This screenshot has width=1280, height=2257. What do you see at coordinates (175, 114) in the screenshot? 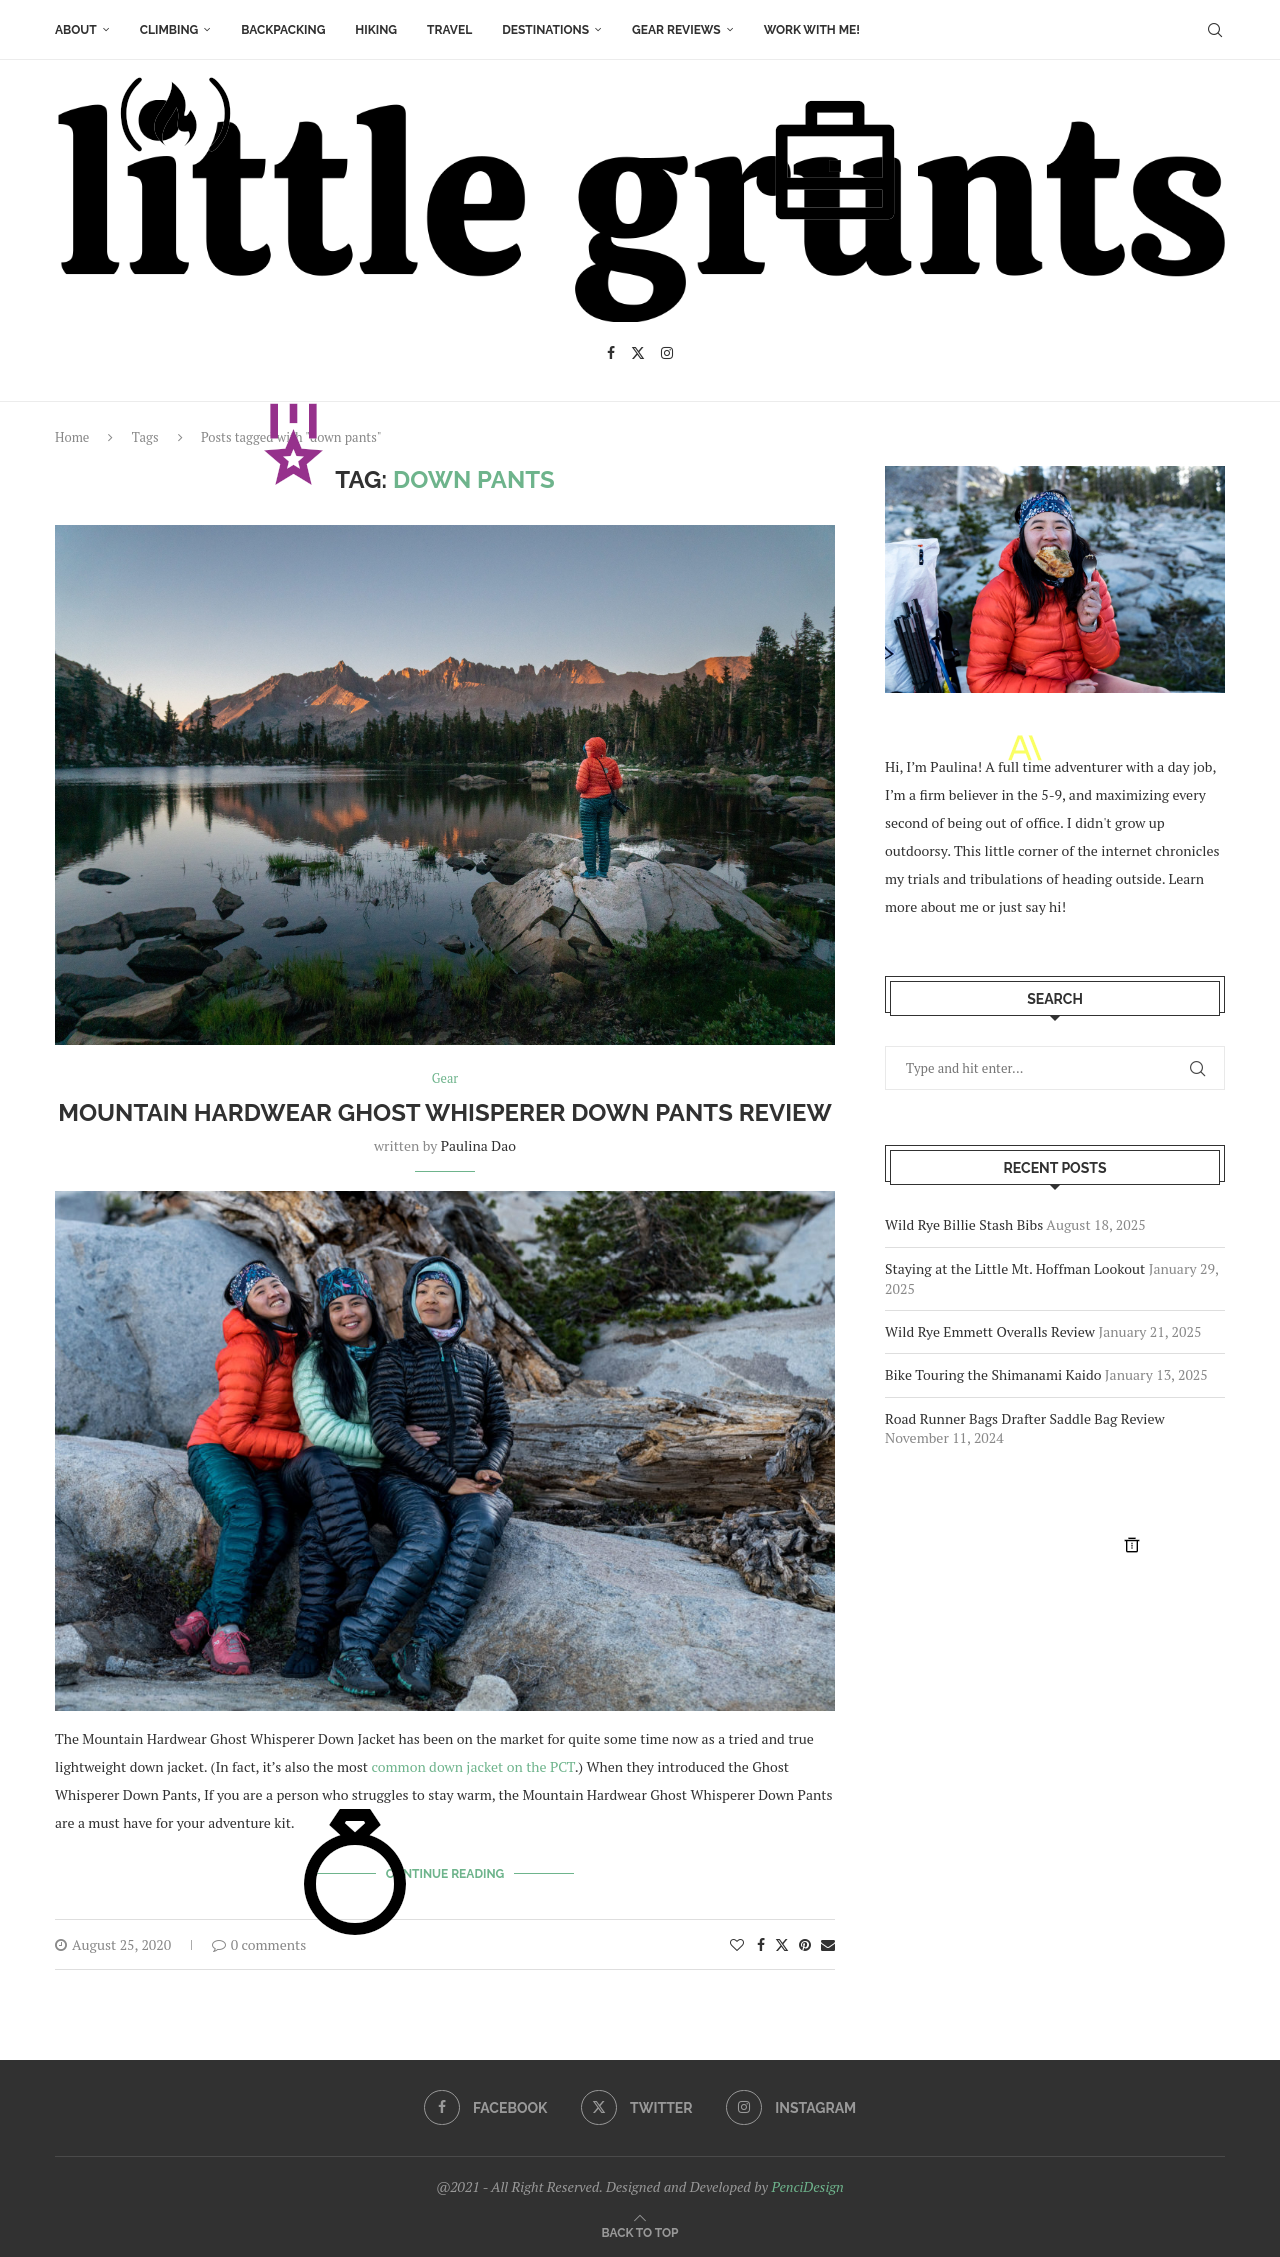
I see `freeCodeCamp logo` at bounding box center [175, 114].